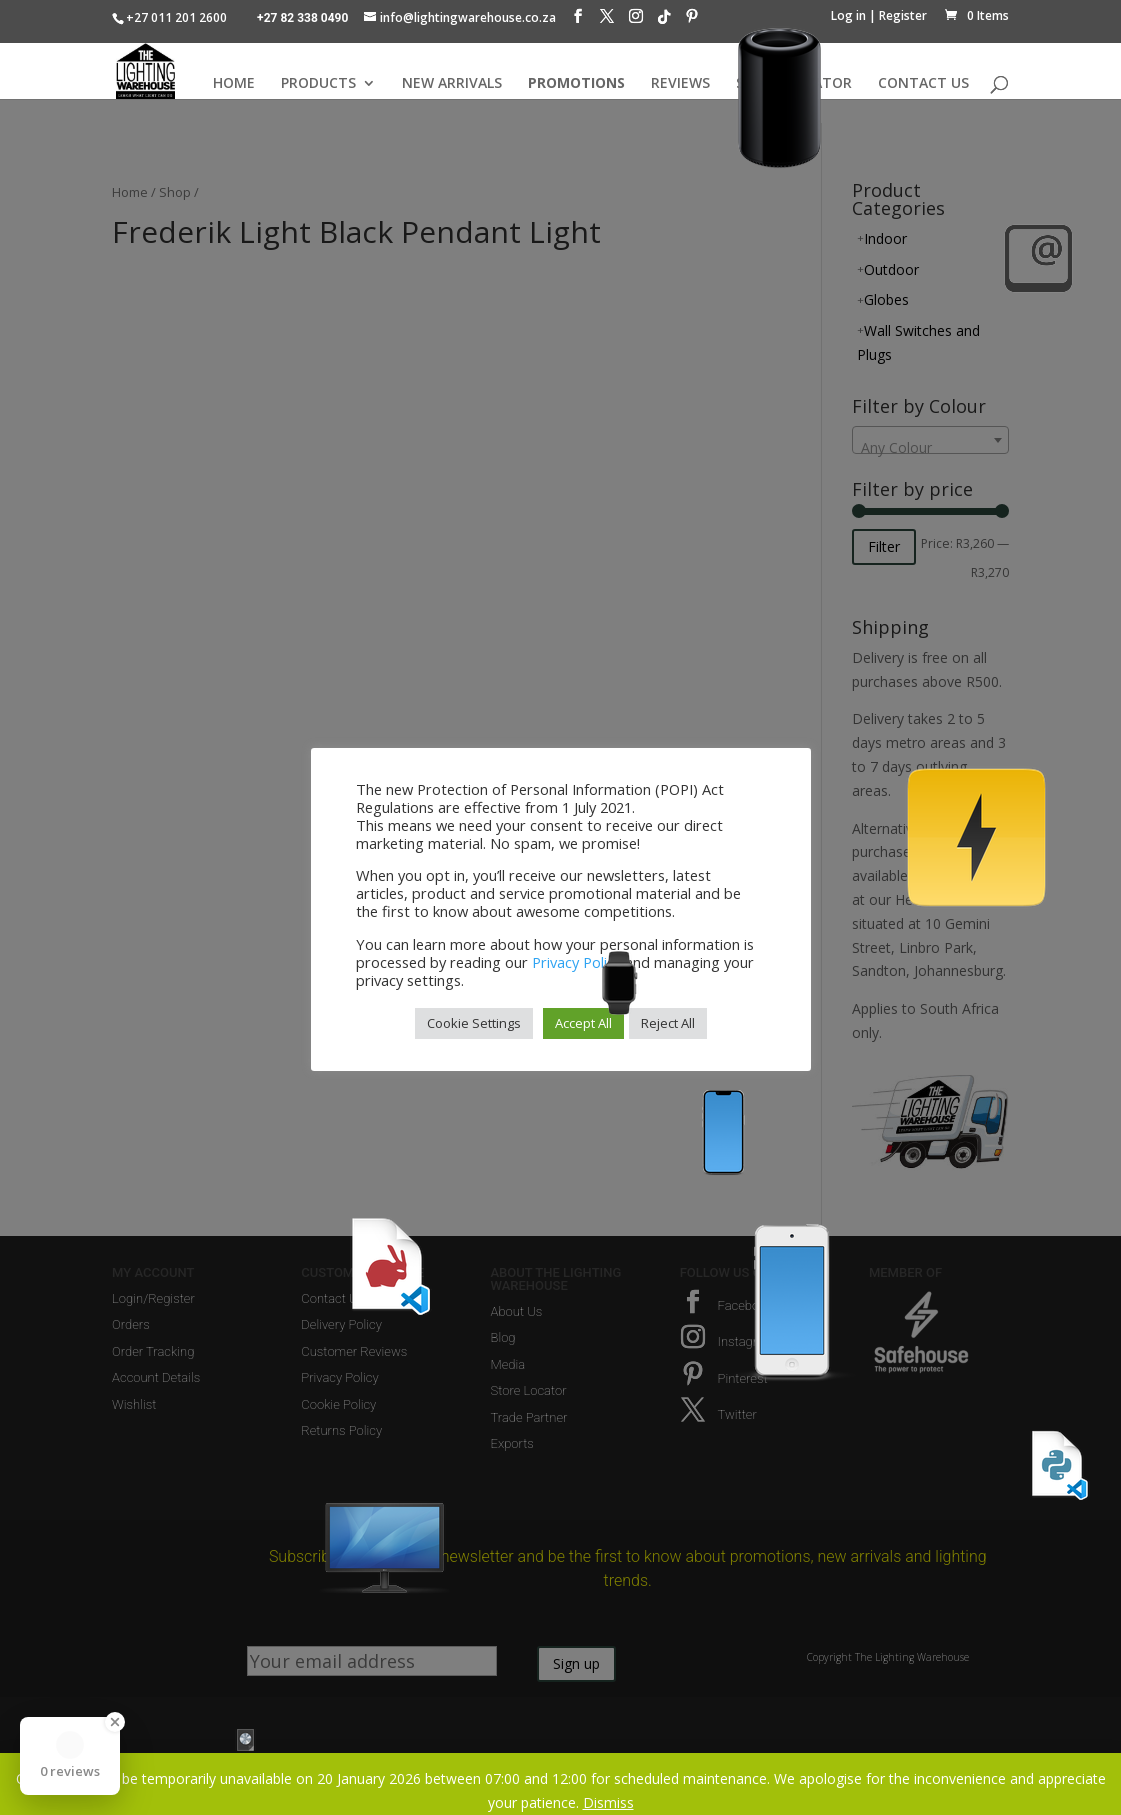 The height and width of the screenshot is (1815, 1121). Describe the element at coordinates (723, 1133) in the screenshot. I see `iPhone 13 Pro device connected` at that location.